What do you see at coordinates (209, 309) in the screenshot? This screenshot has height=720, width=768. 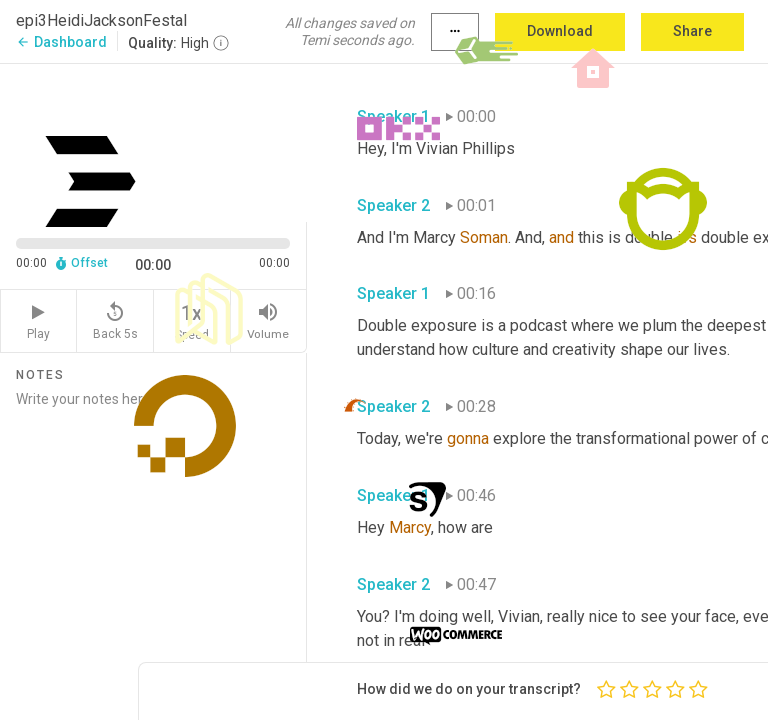 I see `nhost backend-as-a-service platform logo` at bounding box center [209, 309].